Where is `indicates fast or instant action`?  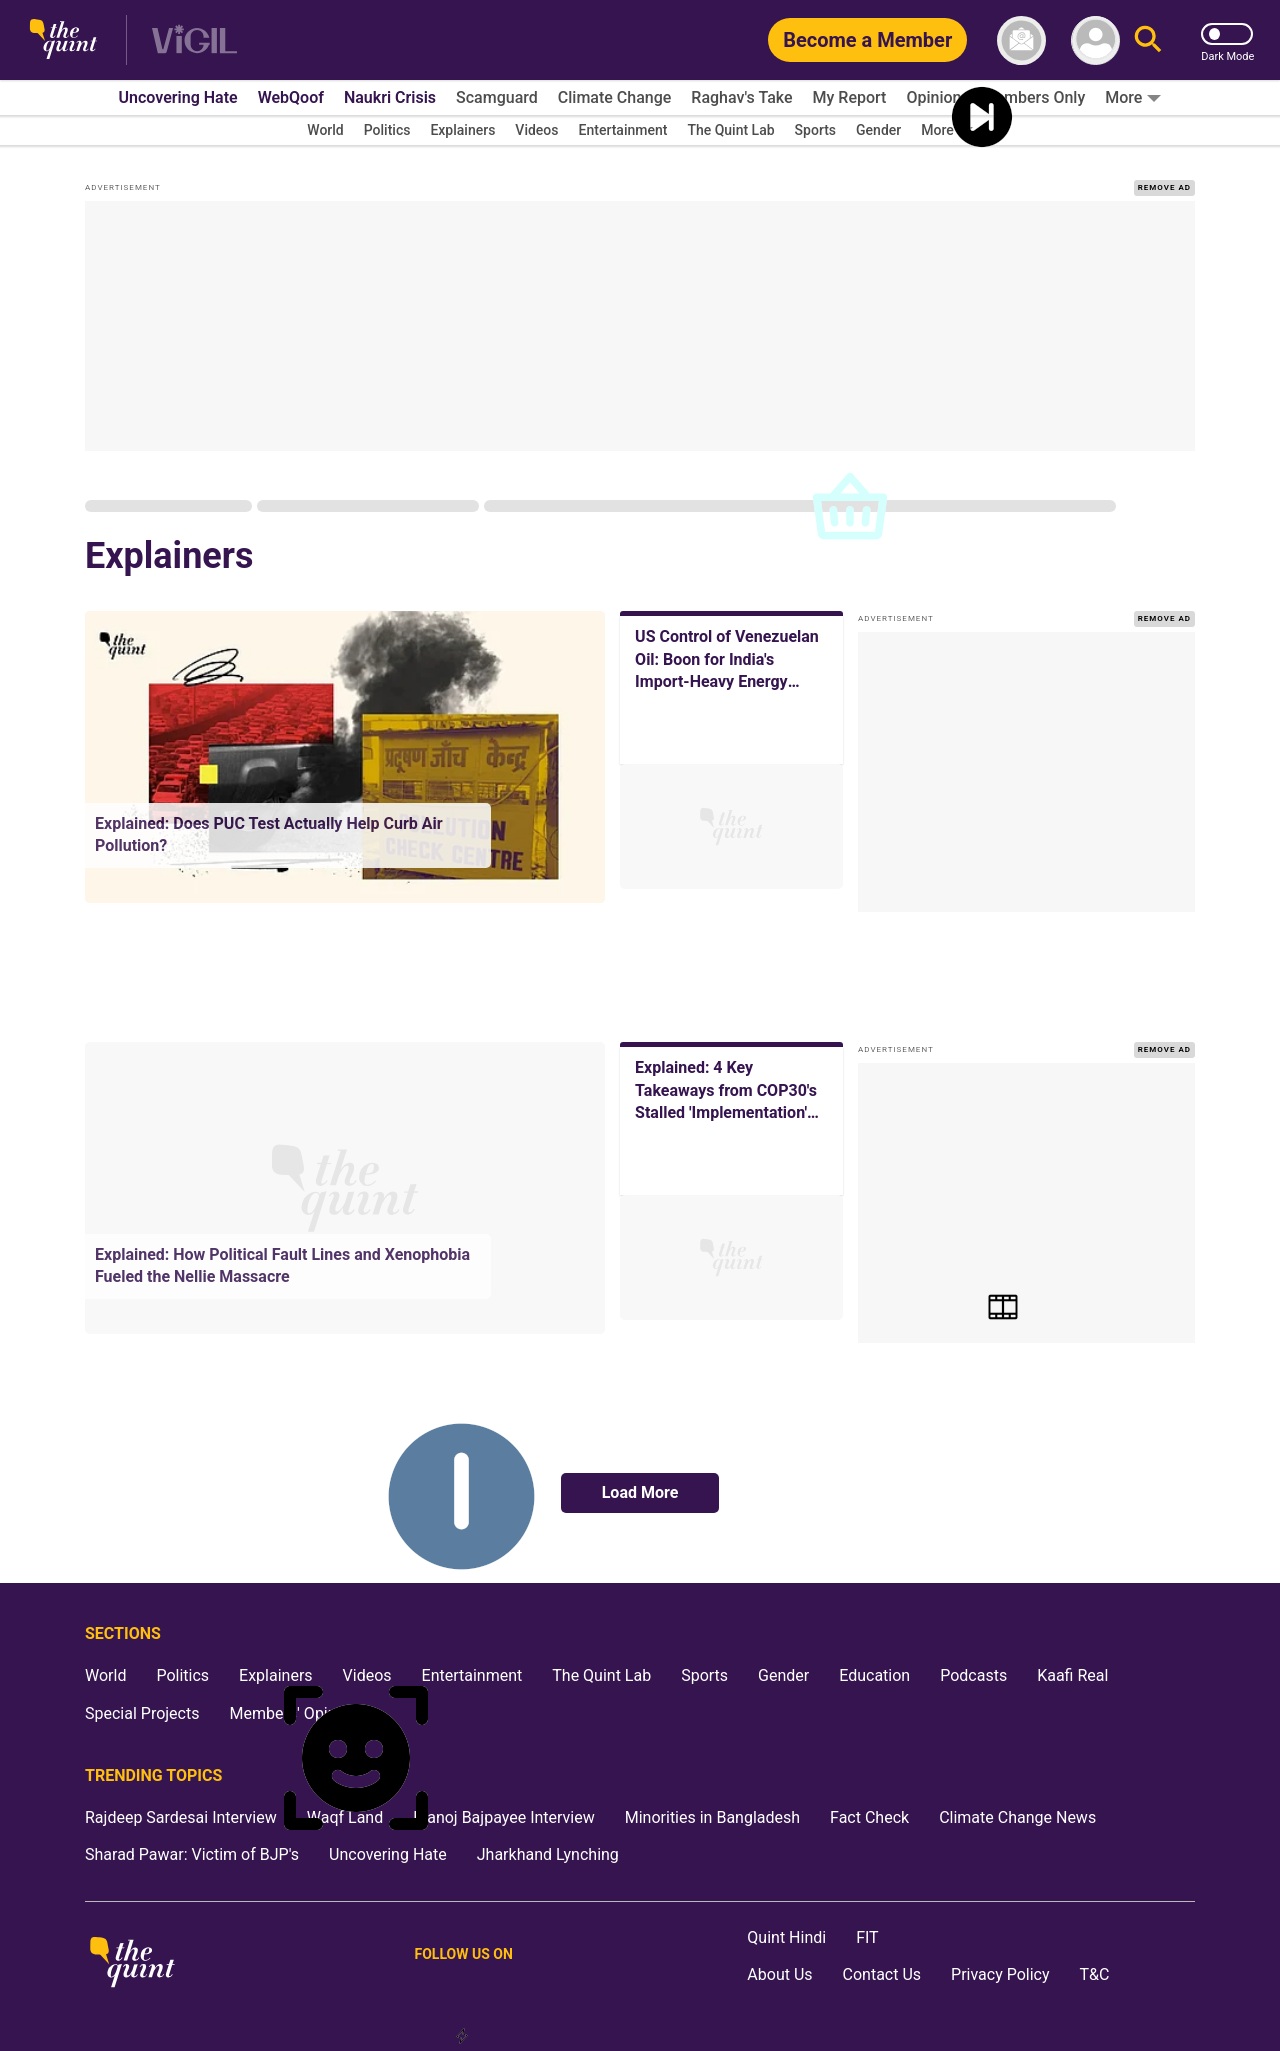
indicates fast or instant action is located at coordinates (462, 2036).